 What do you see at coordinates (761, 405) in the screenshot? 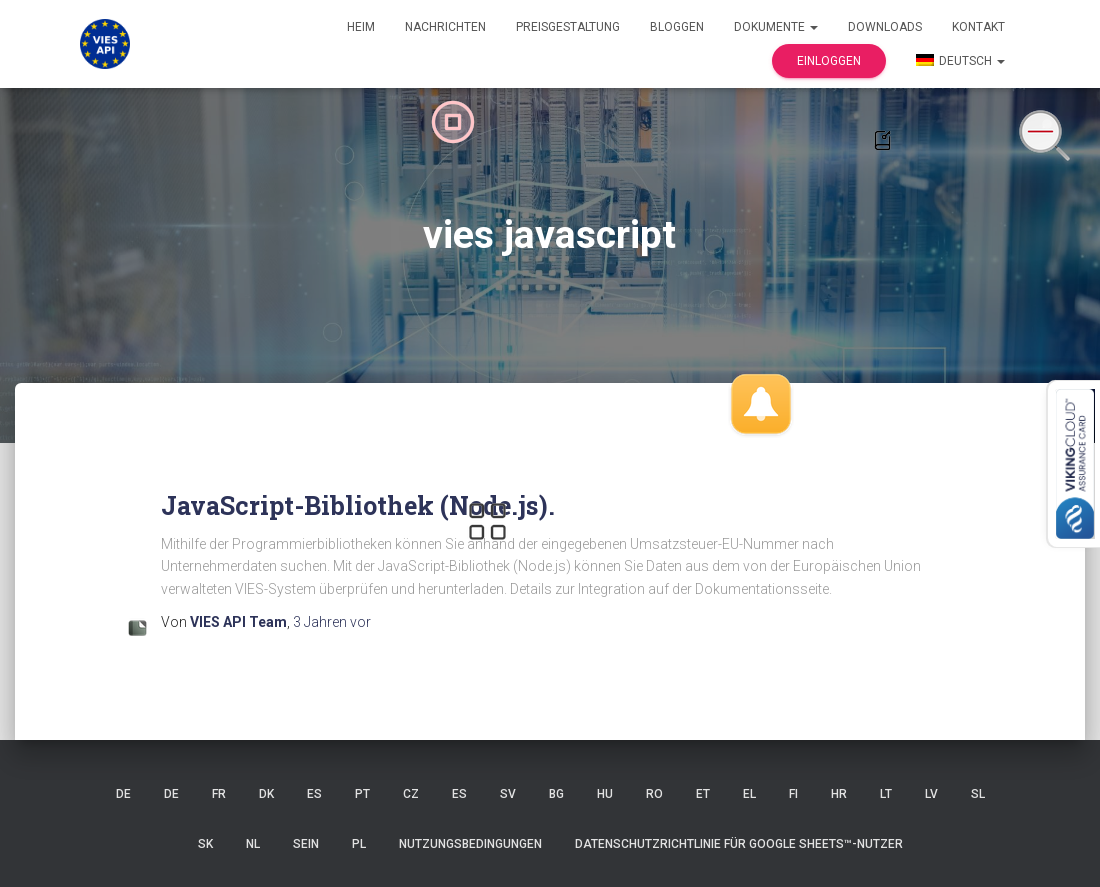
I see `open notification preferences` at bounding box center [761, 405].